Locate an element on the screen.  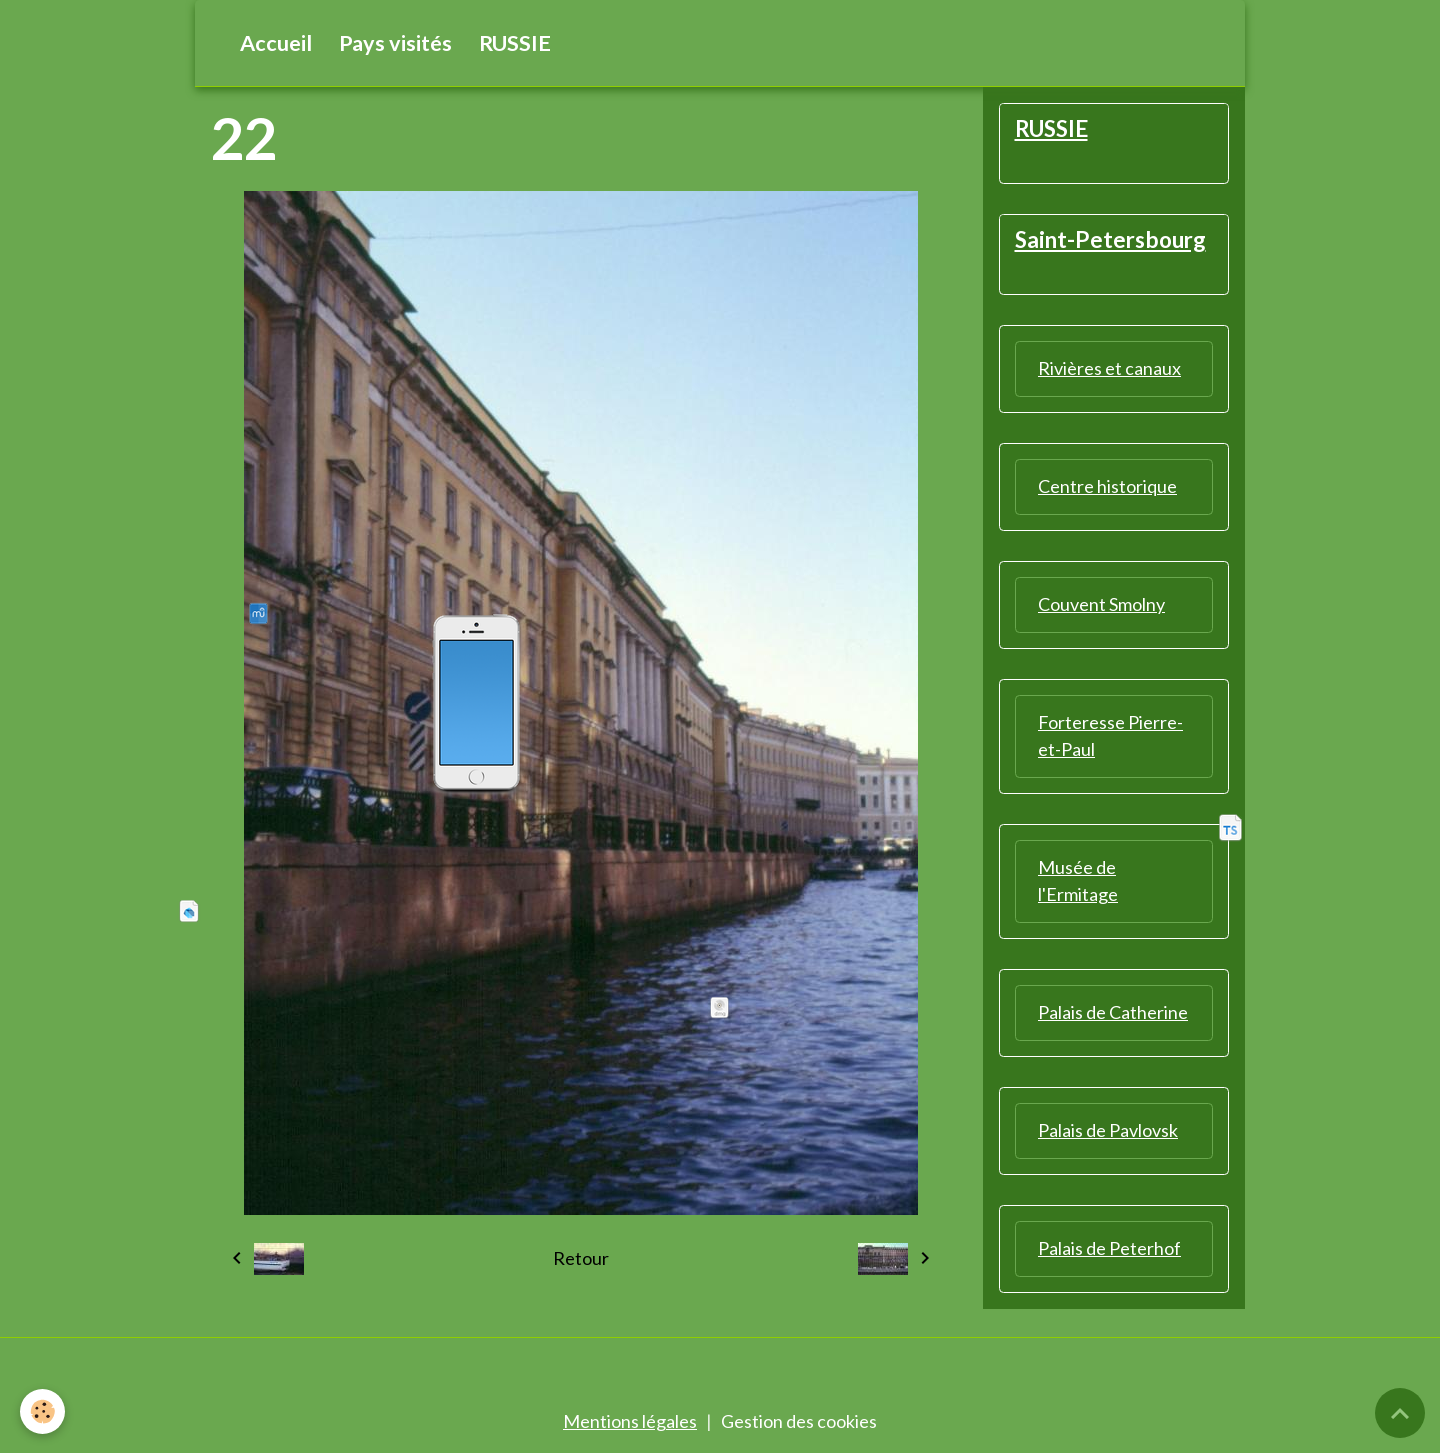
dart programming language source file is located at coordinates (189, 911).